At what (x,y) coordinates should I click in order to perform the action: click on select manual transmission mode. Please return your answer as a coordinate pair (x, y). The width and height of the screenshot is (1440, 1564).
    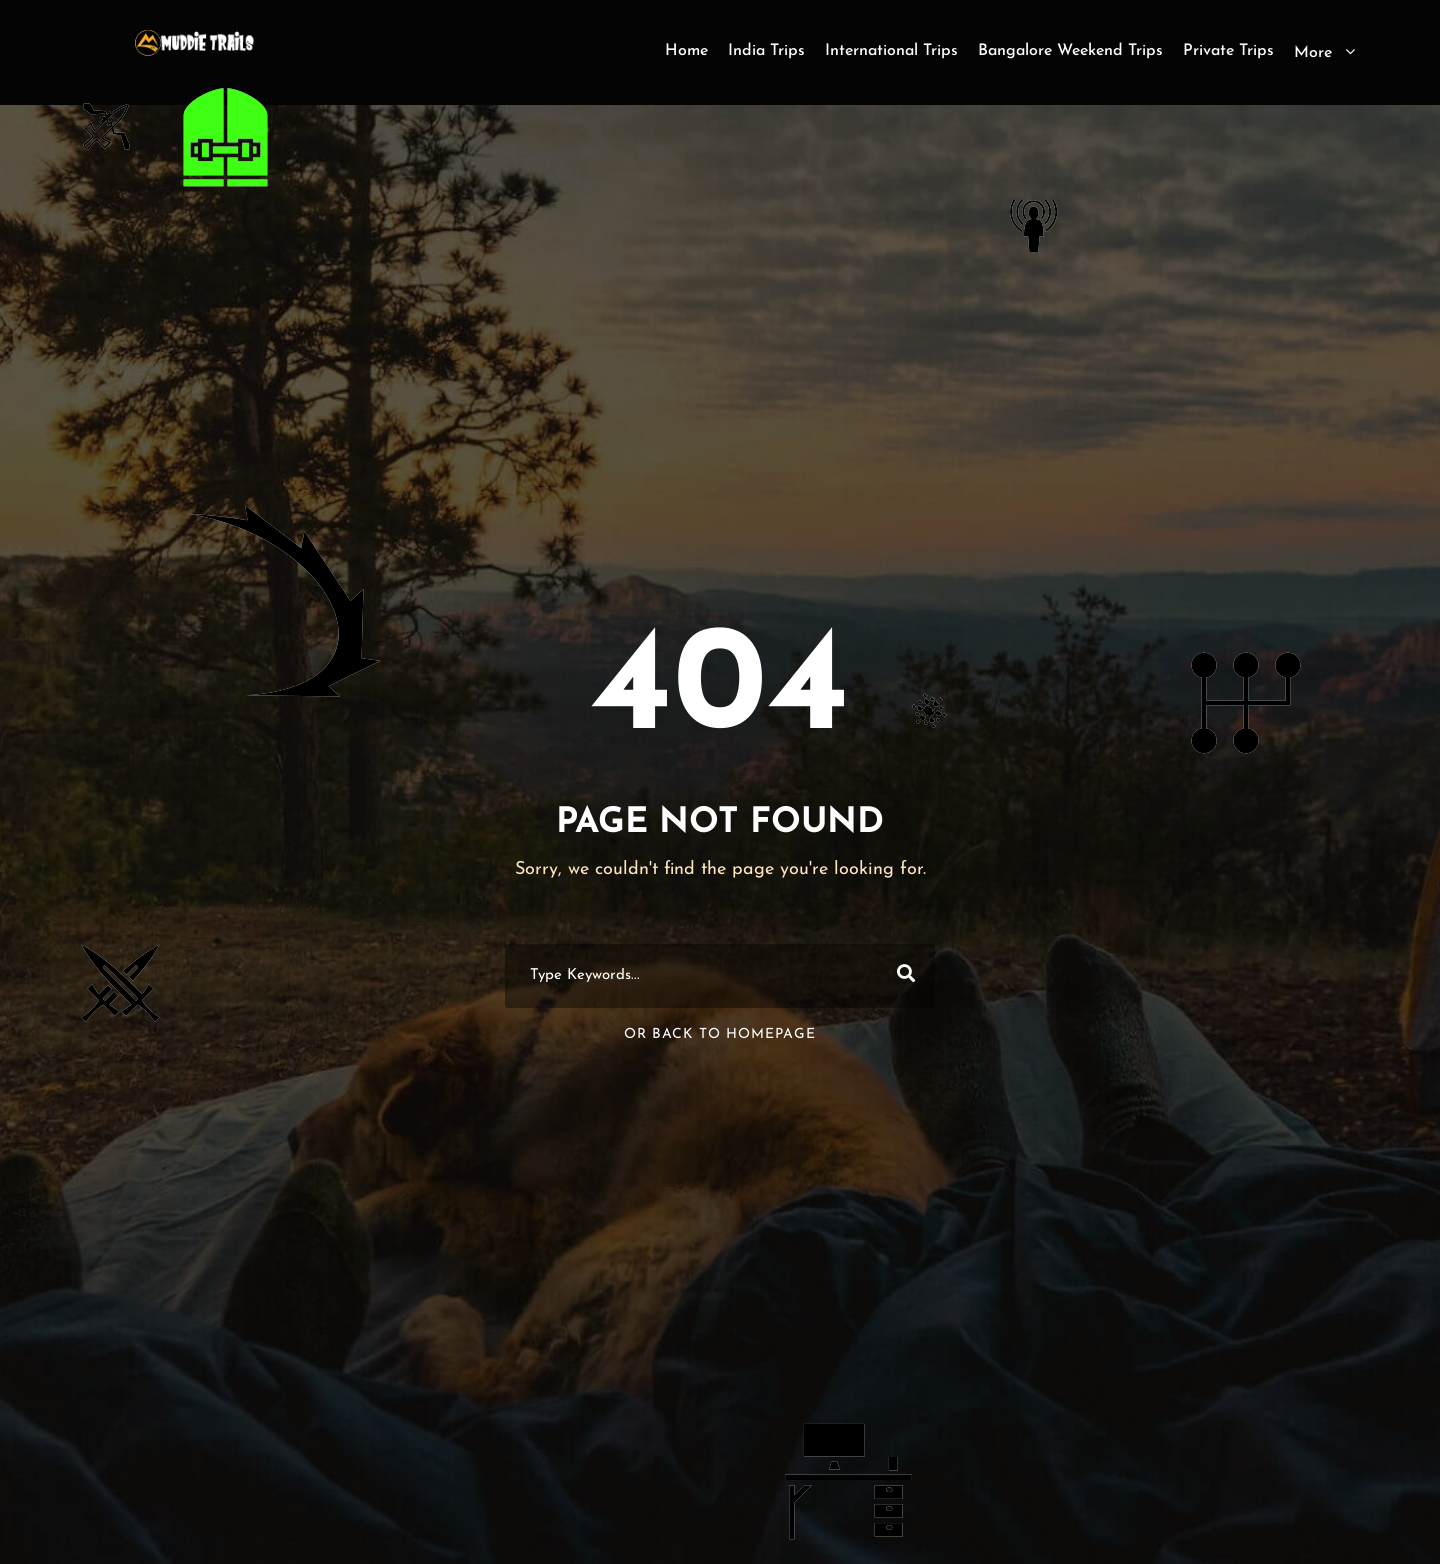
    Looking at the image, I should click on (1246, 703).